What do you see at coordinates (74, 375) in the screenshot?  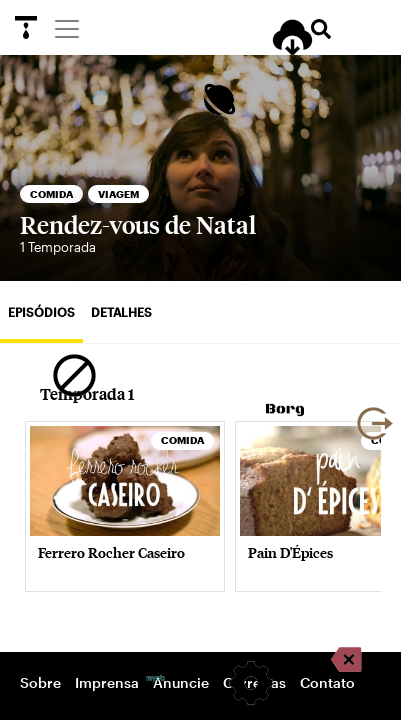 I see `indicates a prohibited or restricted action` at bounding box center [74, 375].